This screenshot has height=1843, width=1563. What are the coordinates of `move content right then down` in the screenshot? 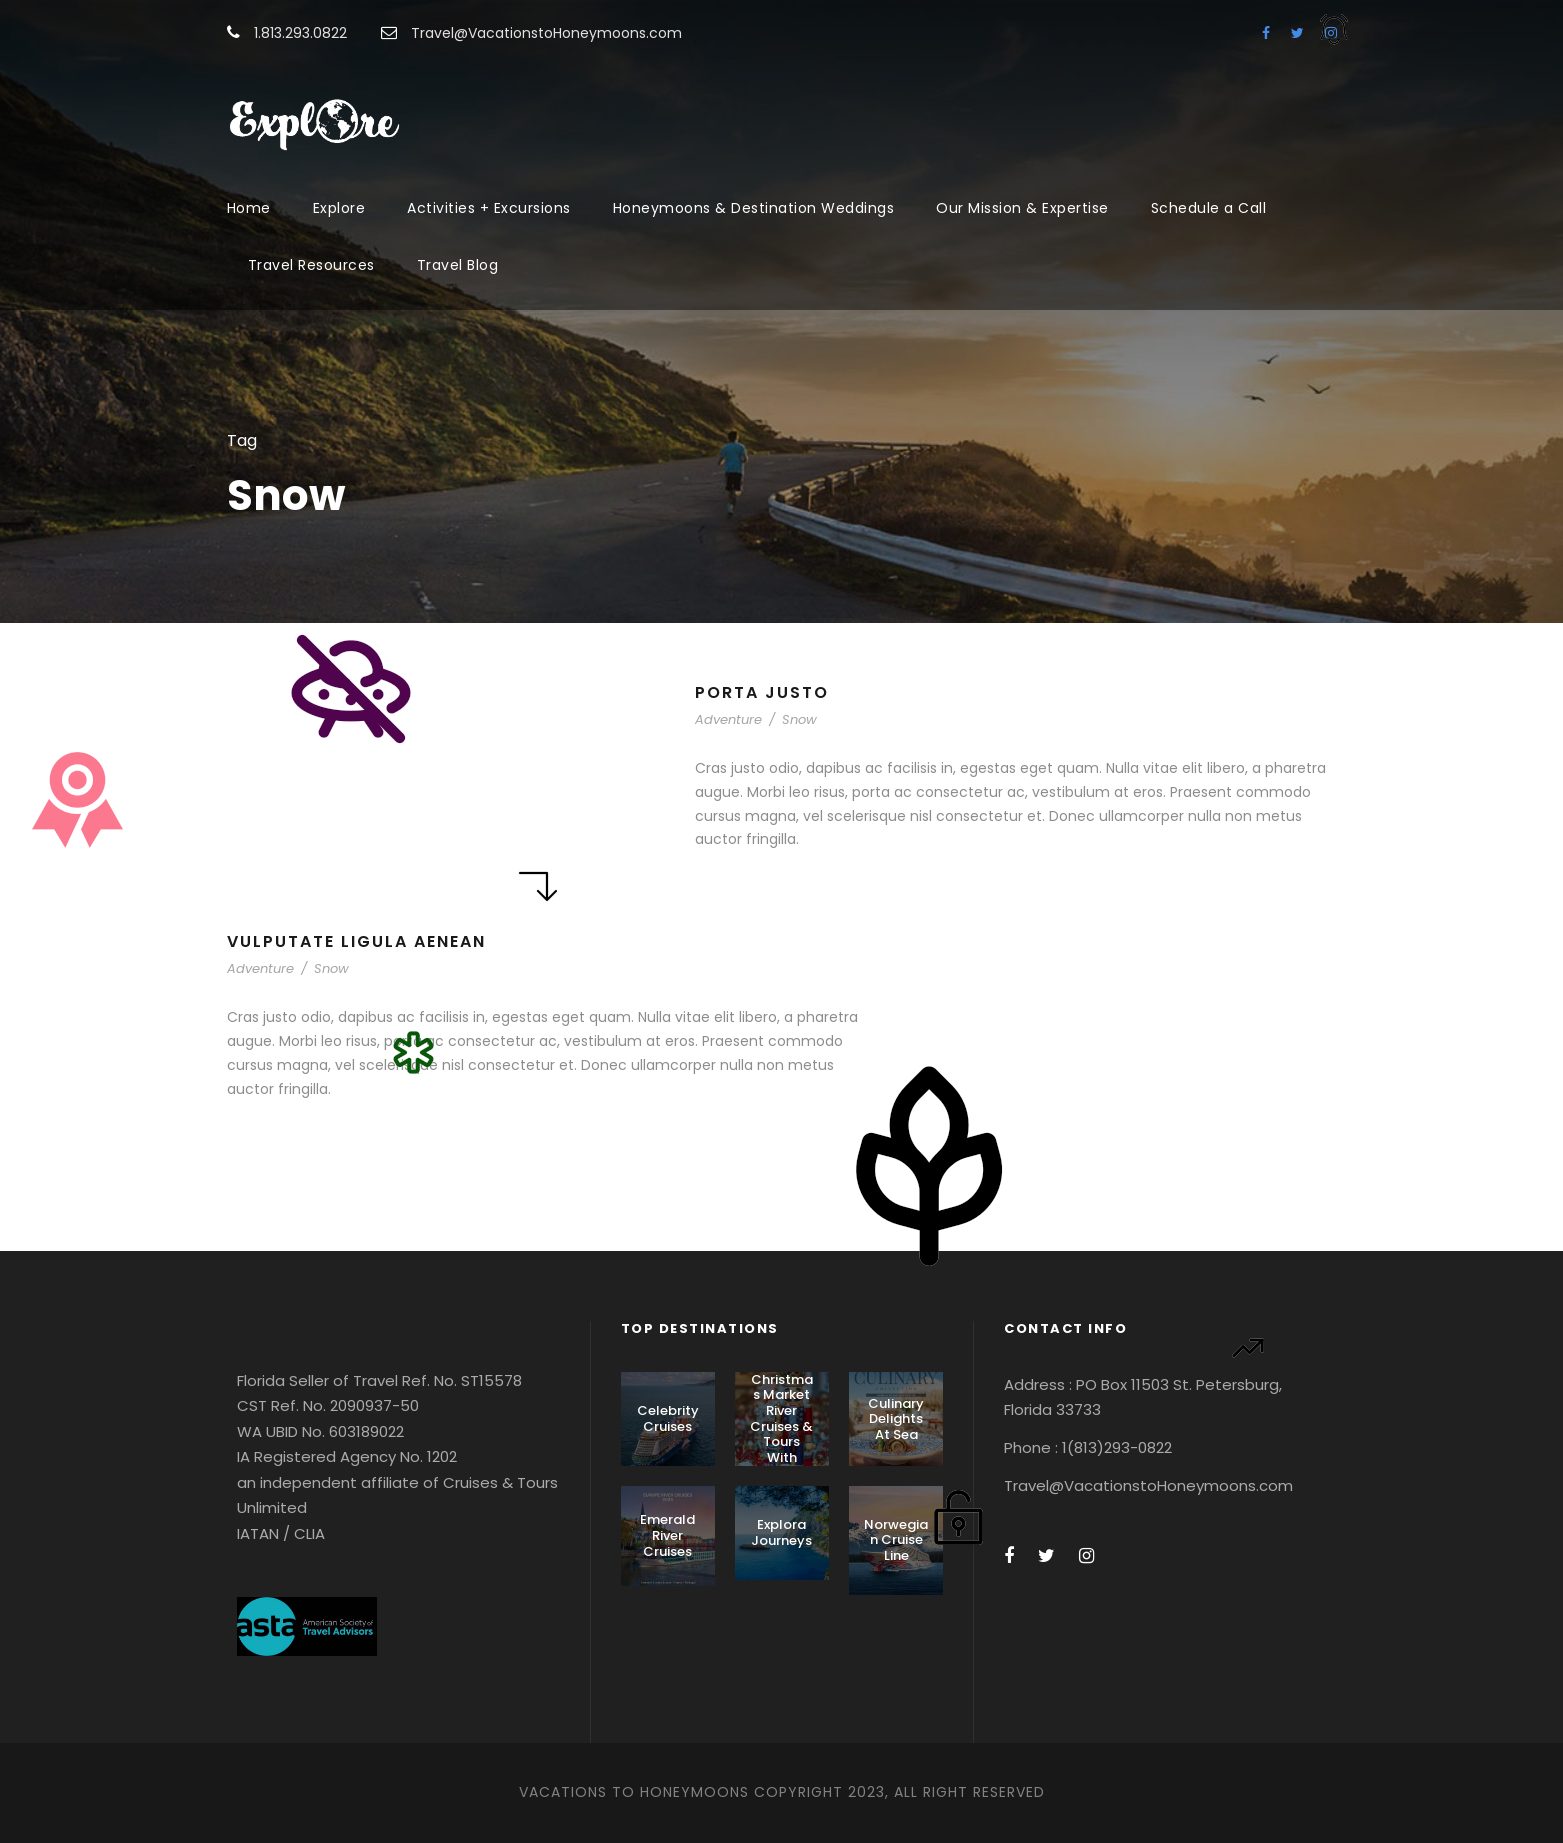 It's located at (538, 885).